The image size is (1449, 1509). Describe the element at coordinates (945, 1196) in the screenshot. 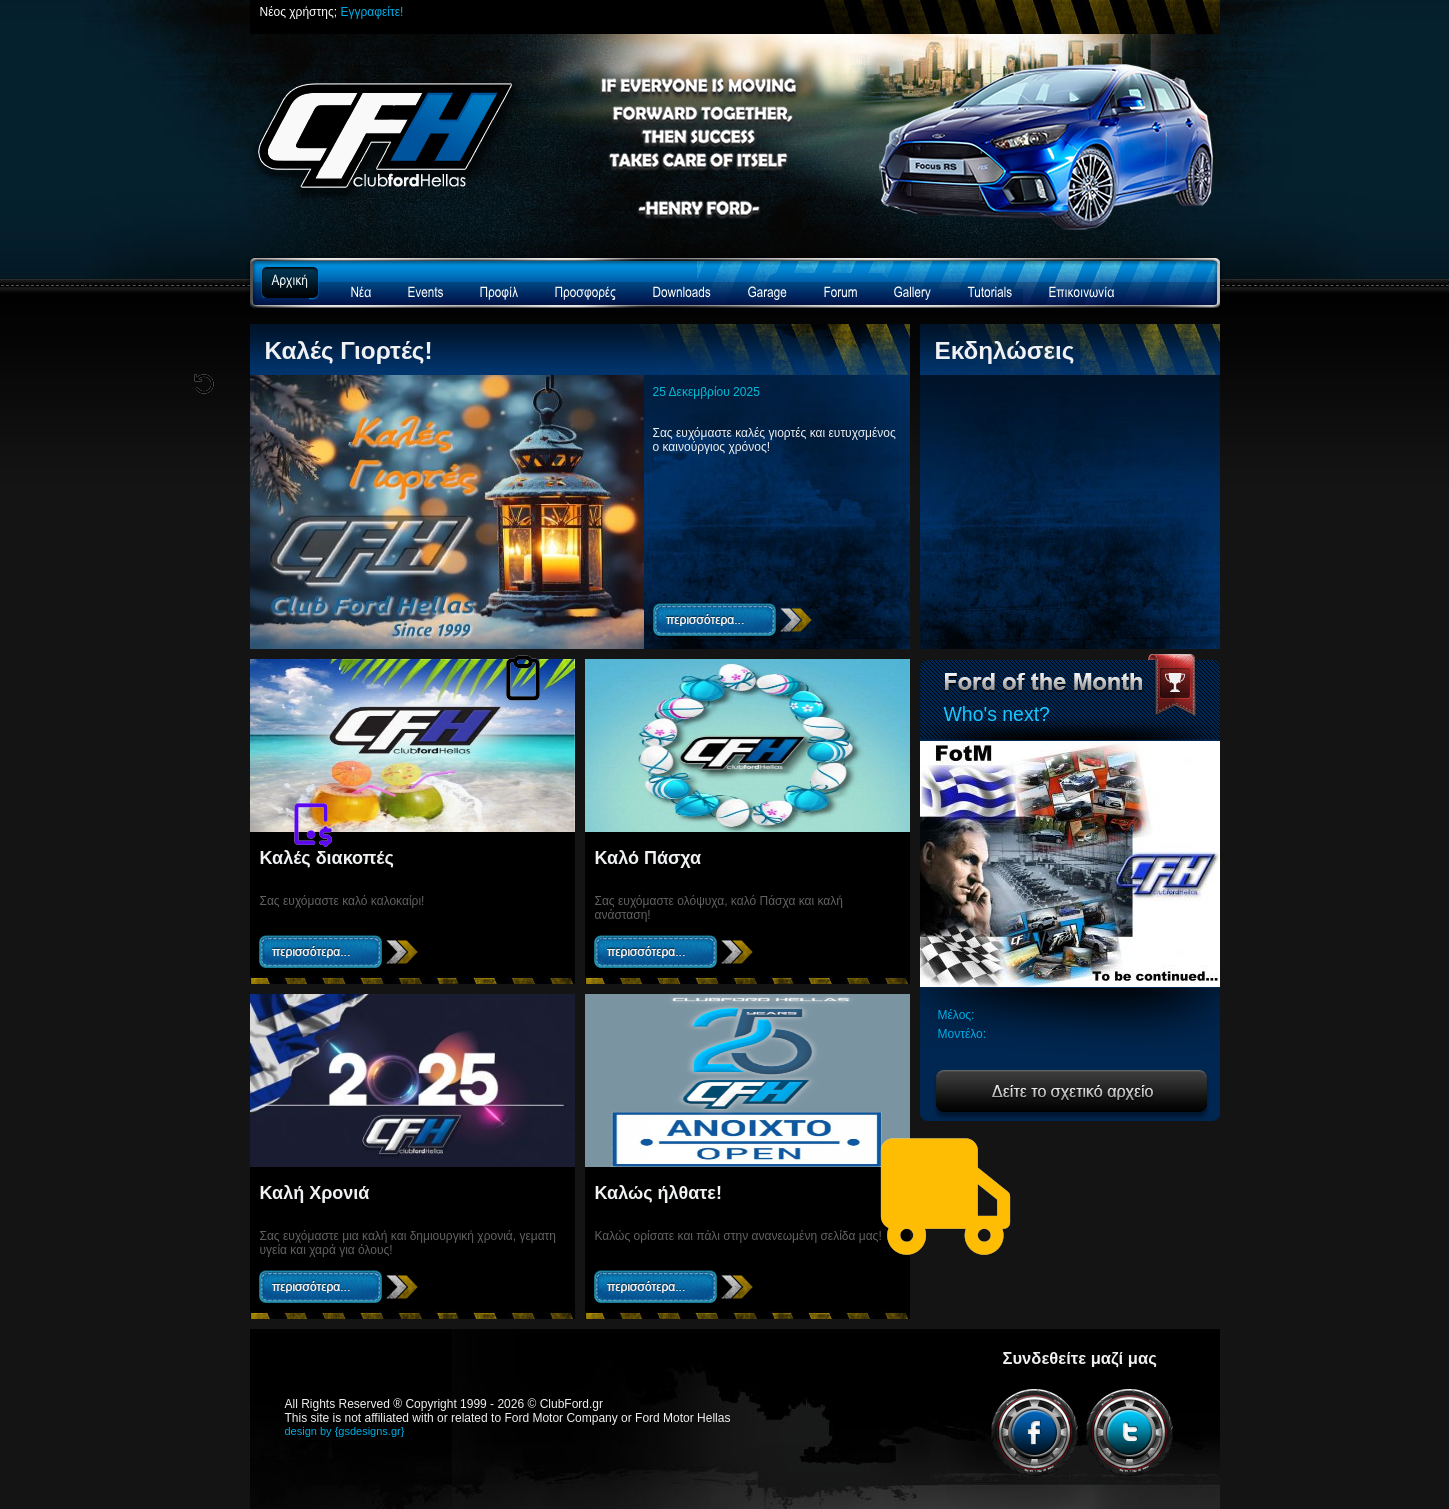

I see `access delivery or shipping options` at that location.